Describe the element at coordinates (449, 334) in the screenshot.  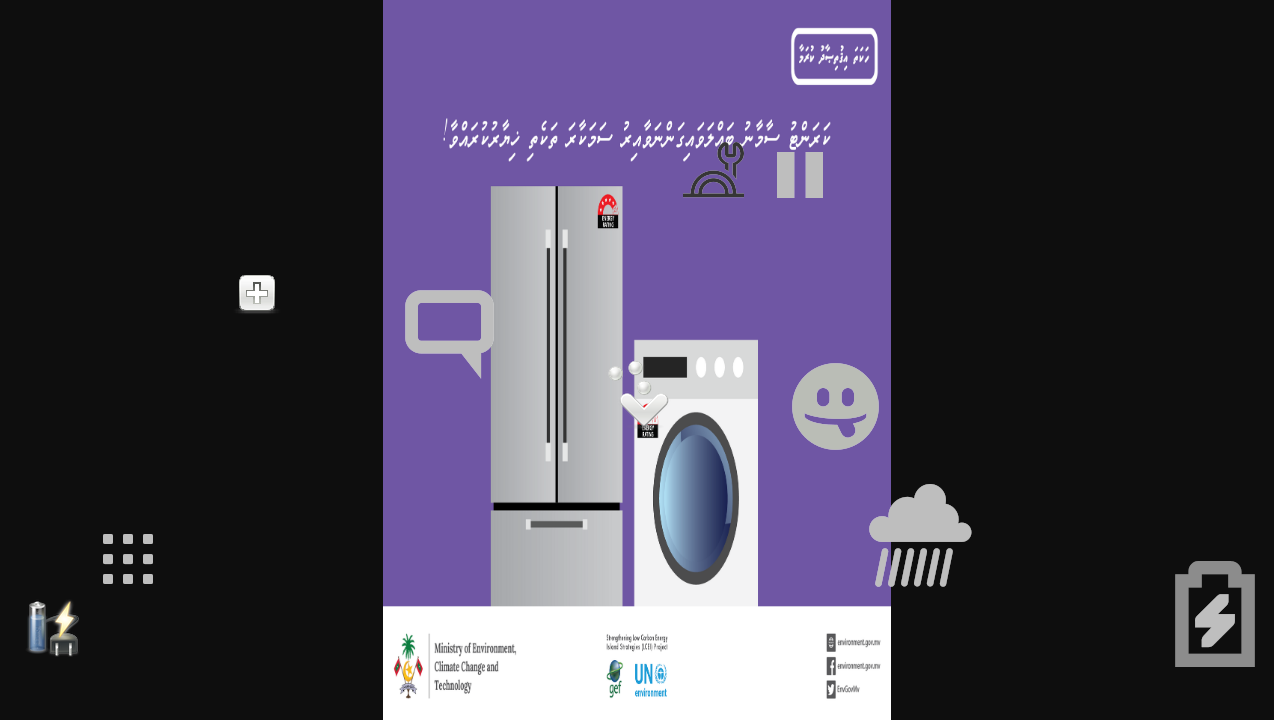
I see `set your status to invisible or offline` at that location.